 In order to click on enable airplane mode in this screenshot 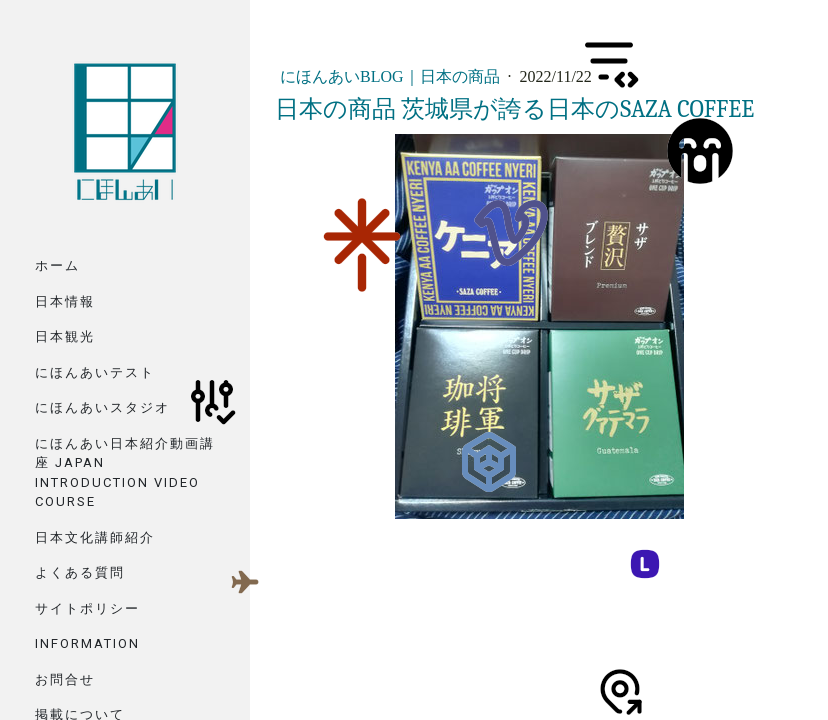, I will do `click(245, 582)`.